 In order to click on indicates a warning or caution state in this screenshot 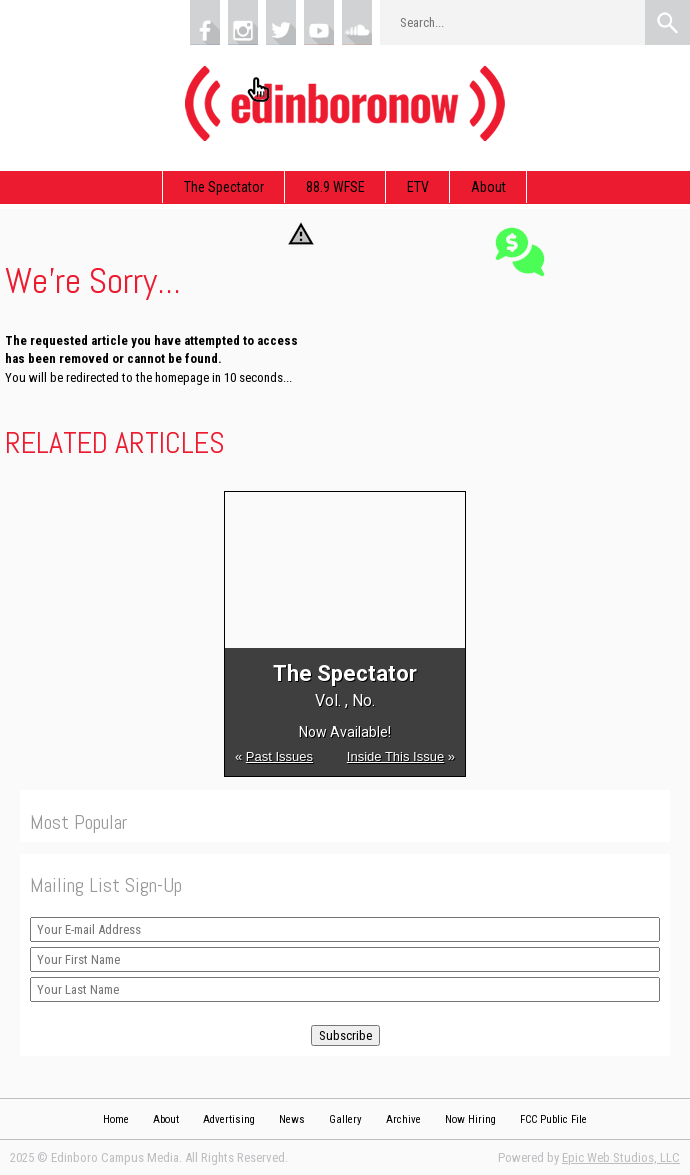, I will do `click(301, 234)`.